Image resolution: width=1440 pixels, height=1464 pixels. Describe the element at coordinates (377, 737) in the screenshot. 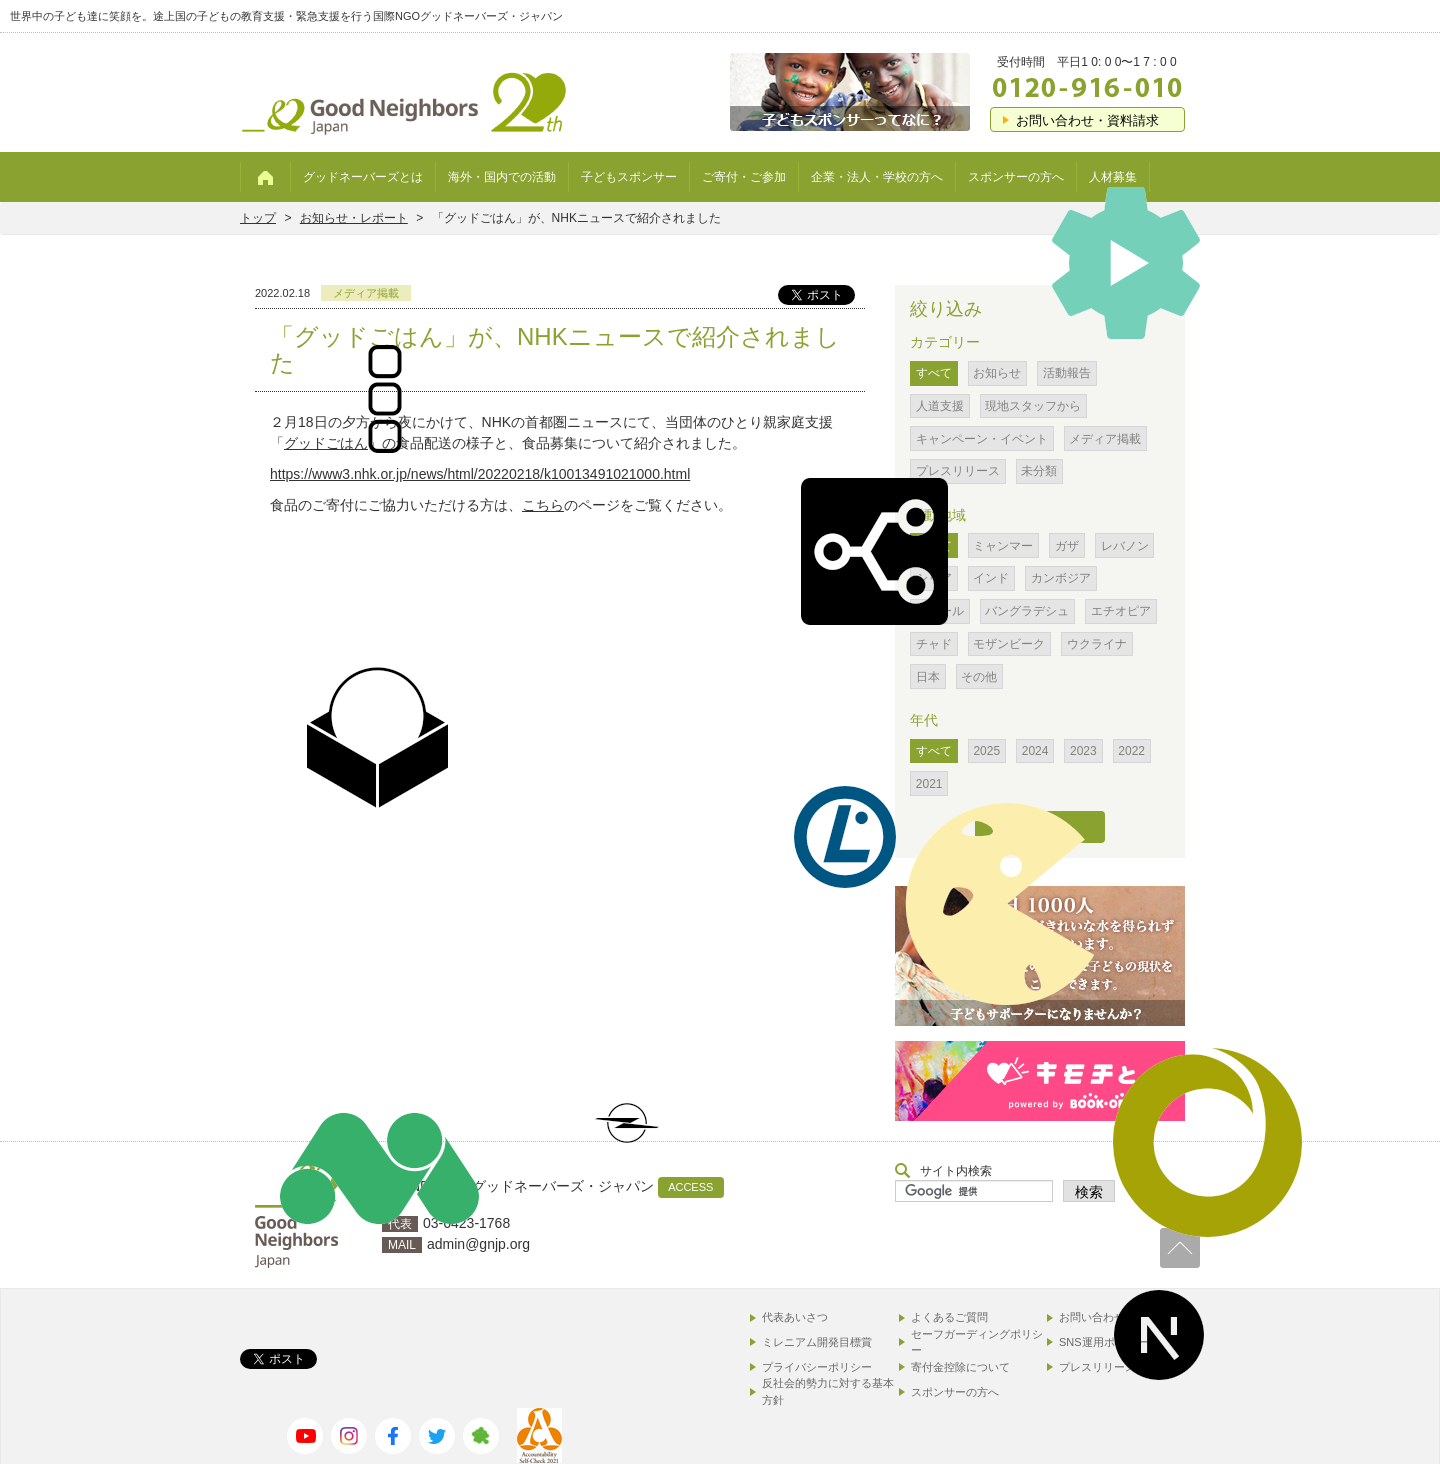

I see `open Roundcube webmail client` at that location.